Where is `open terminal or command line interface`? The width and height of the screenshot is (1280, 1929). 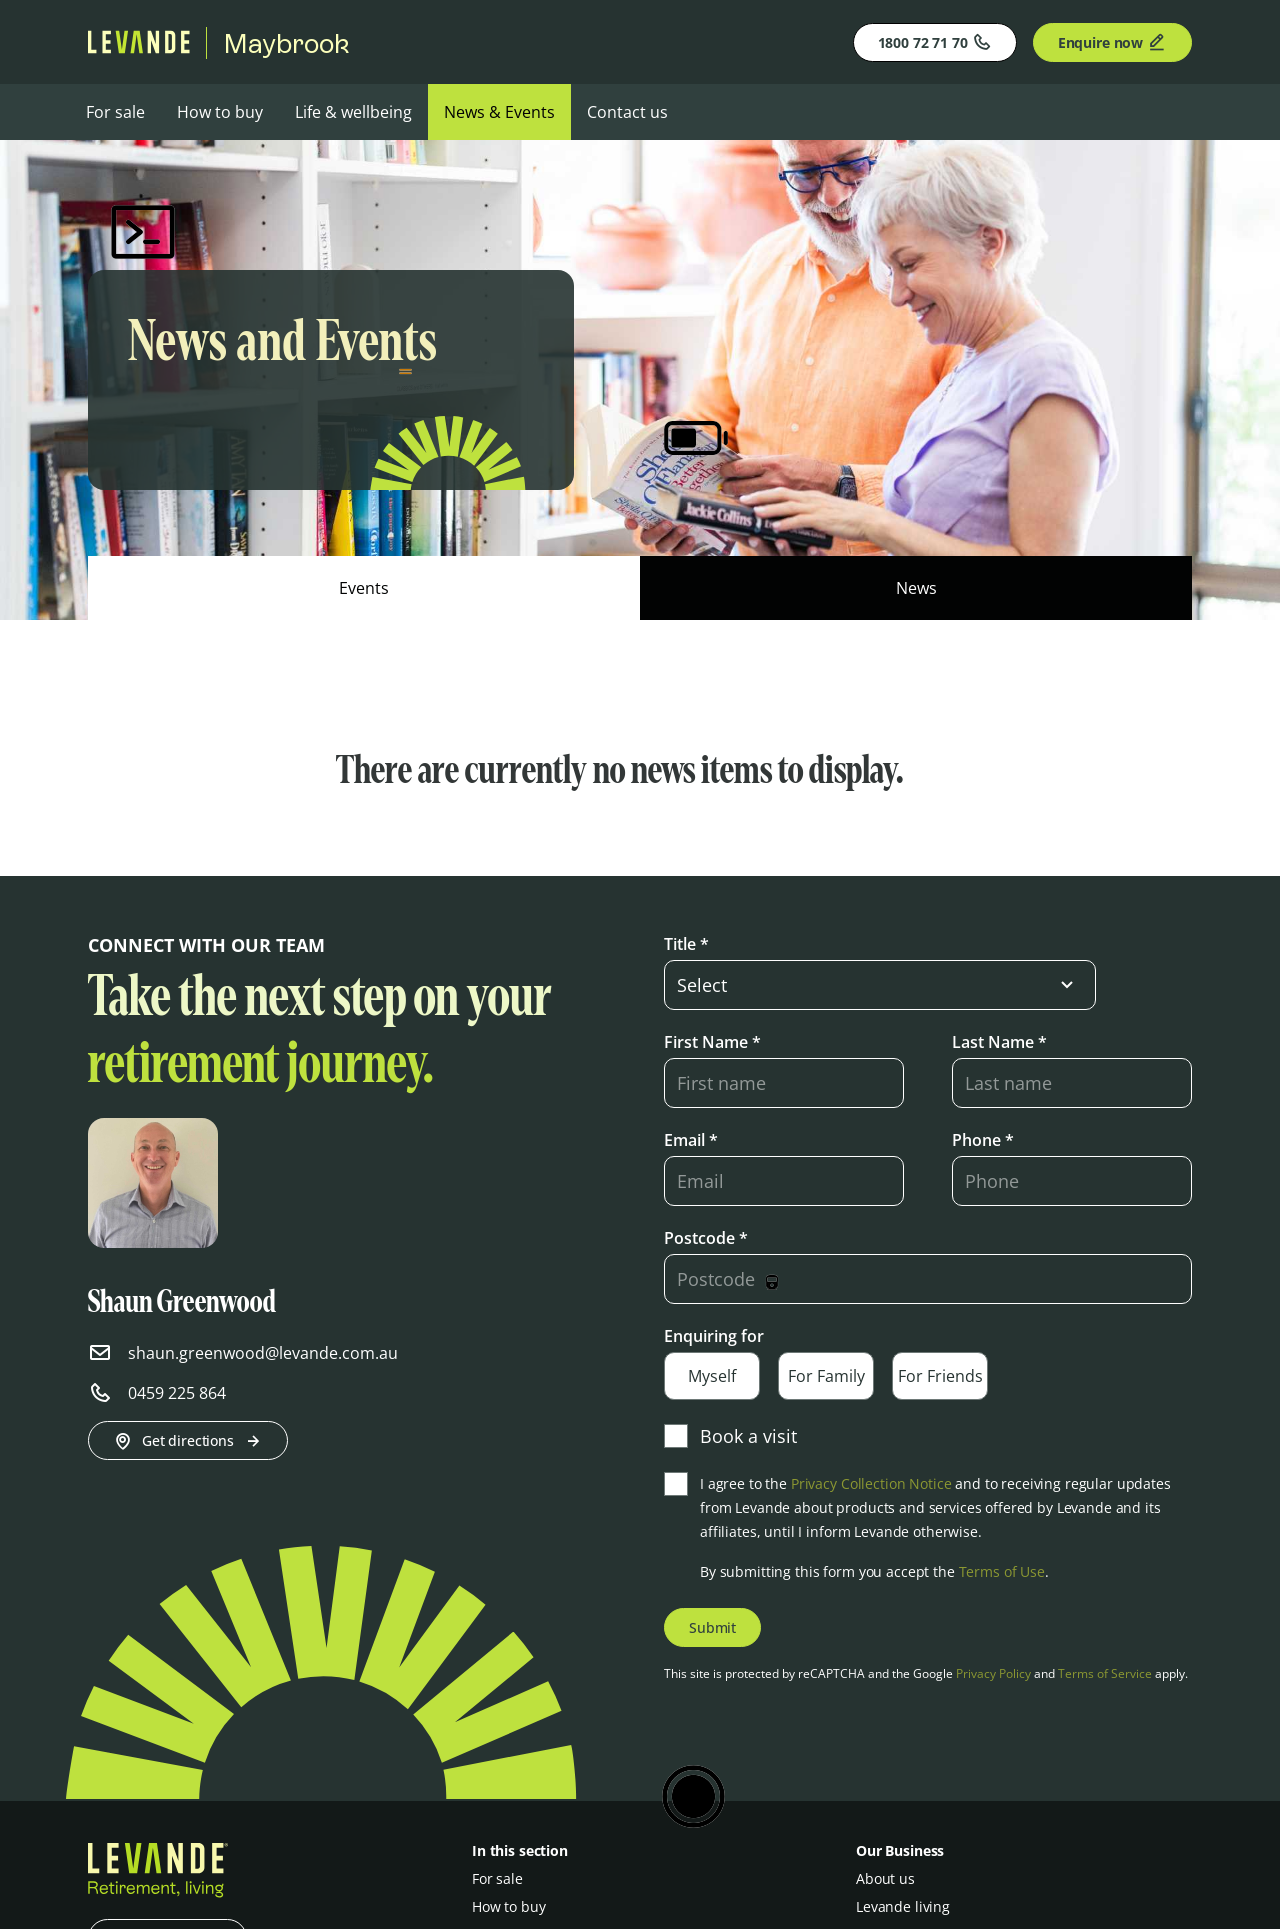
open terminal or command line interface is located at coordinates (143, 232).